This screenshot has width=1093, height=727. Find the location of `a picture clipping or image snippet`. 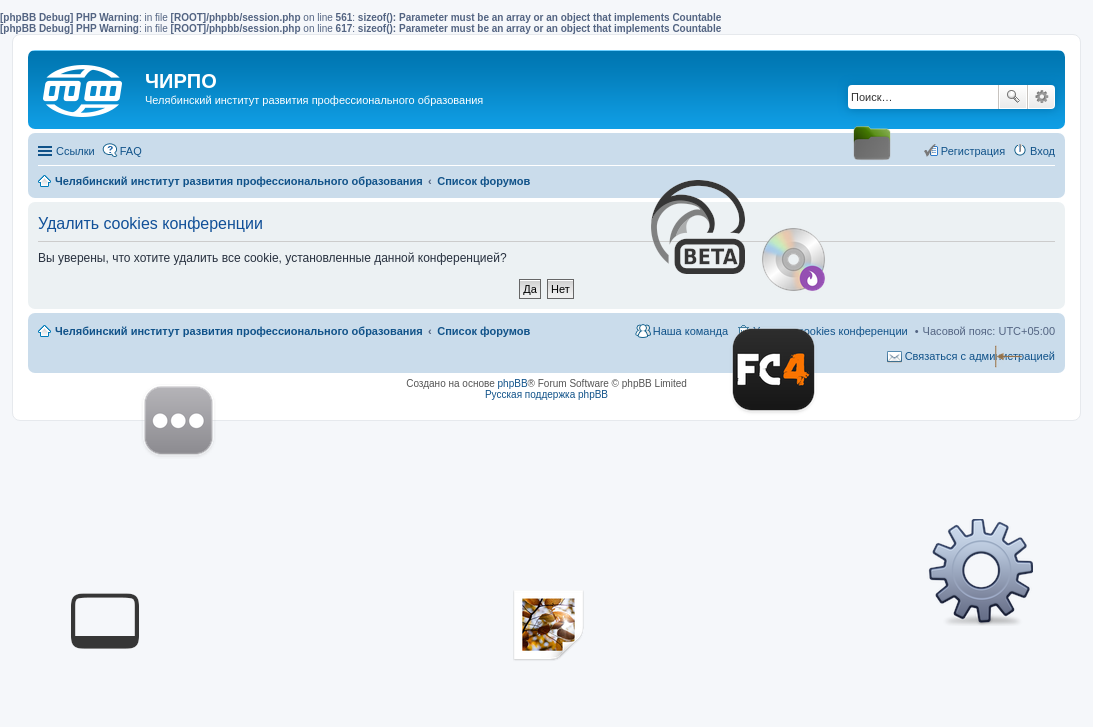

a picture clipping or image snippet is located at coordinates (548, 626).